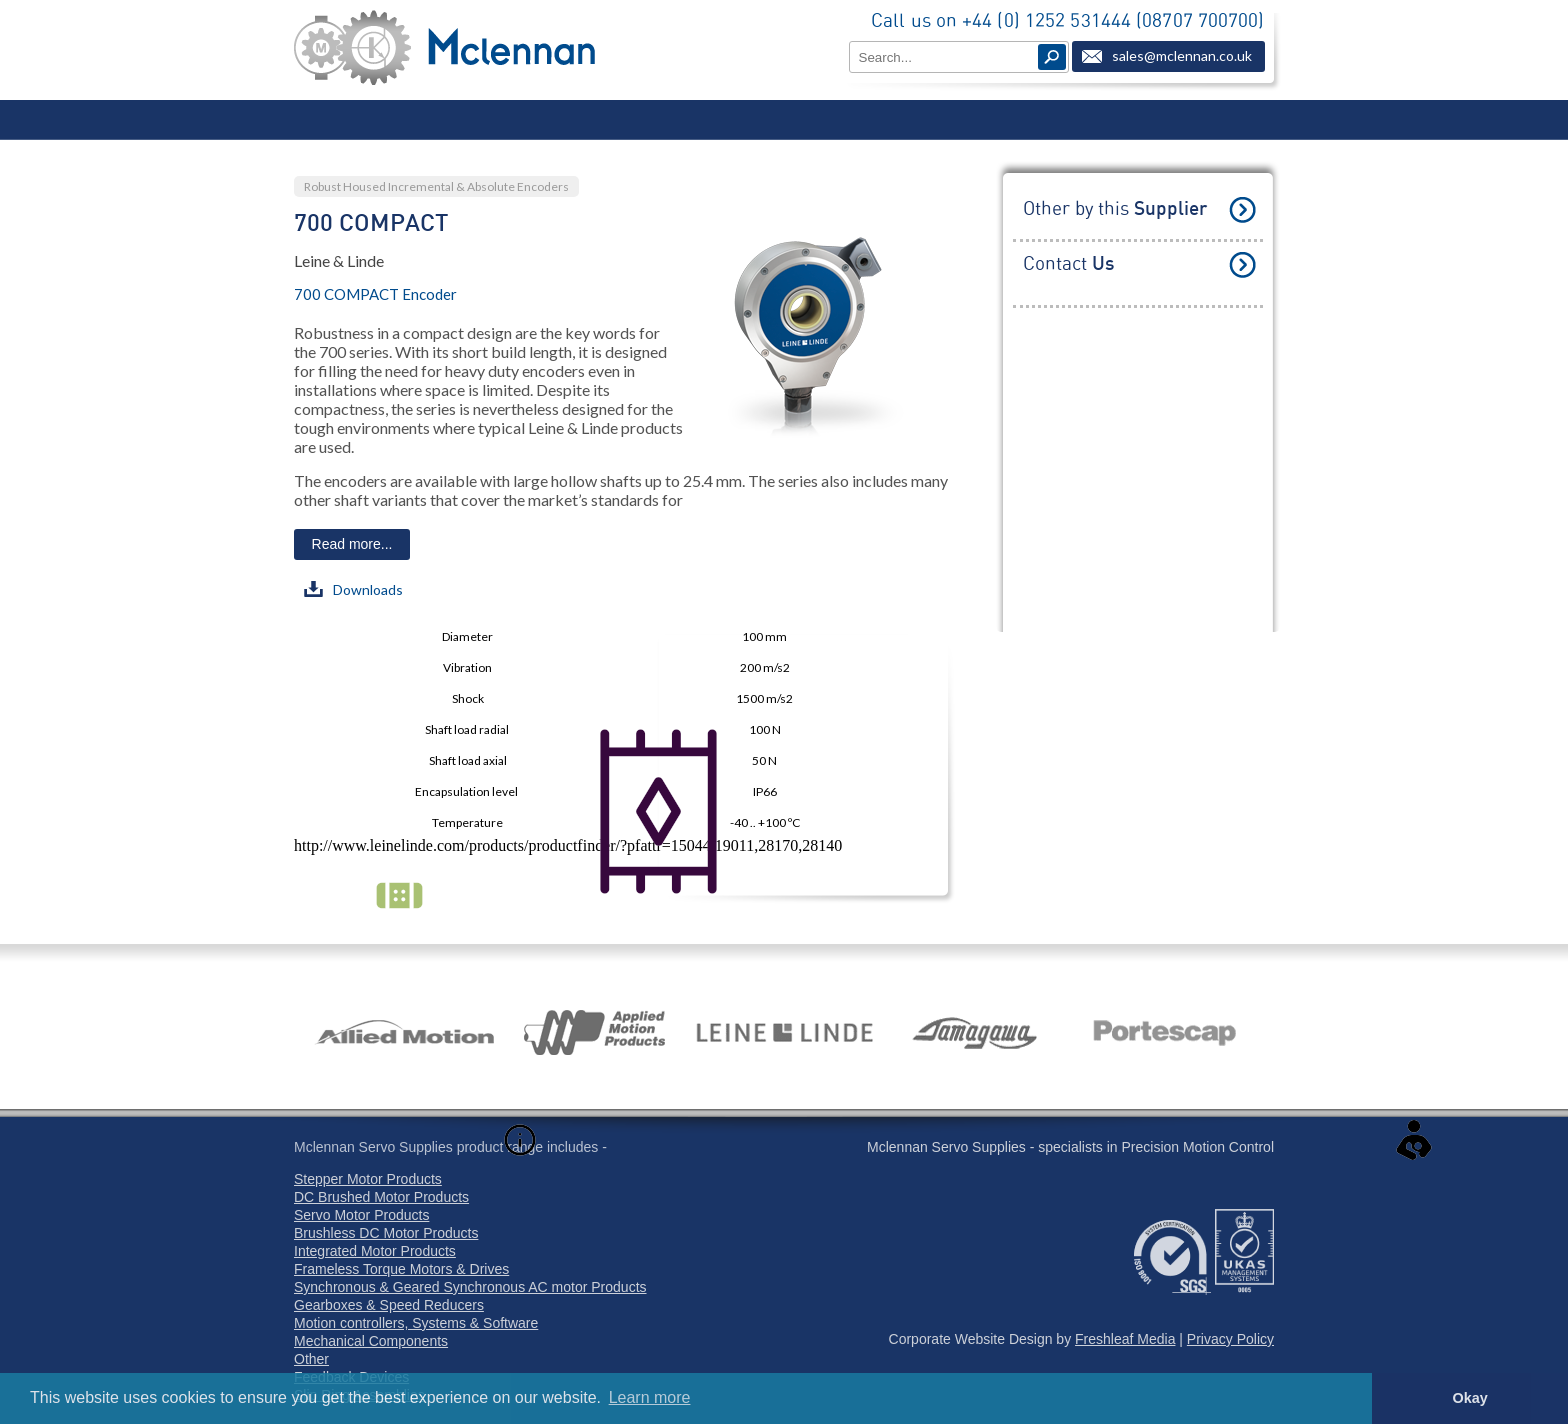 This screenshot has height=1424, width=1568. Describe the element at coordinates (520, 1140) in the screenshot. I see `view more information or details` at that location.